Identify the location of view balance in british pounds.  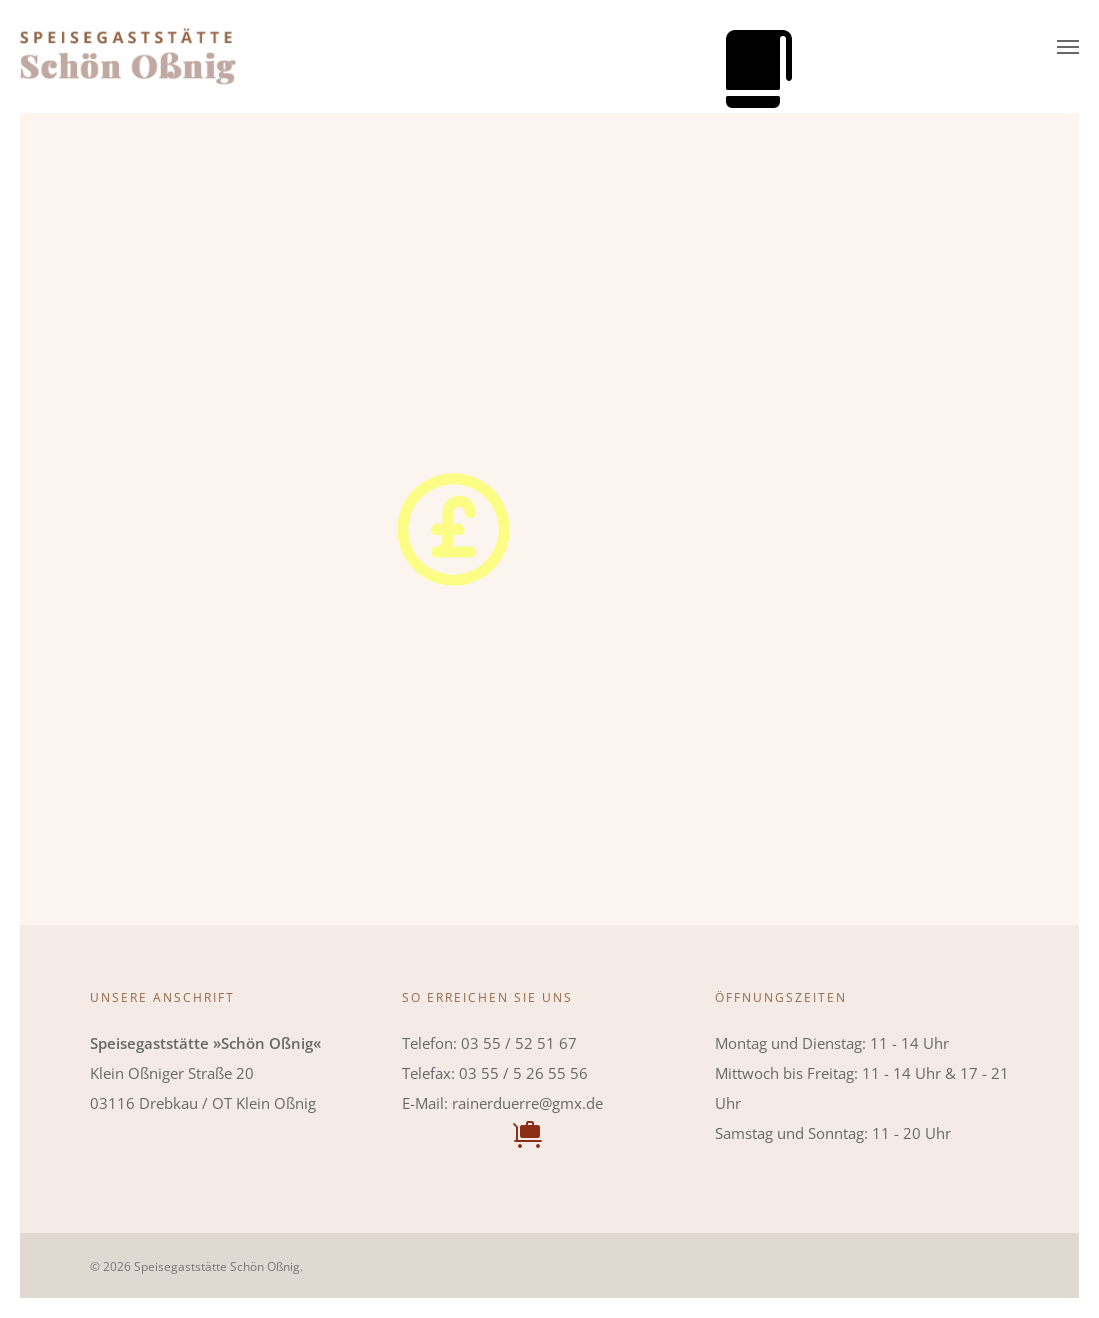
(453, 529).